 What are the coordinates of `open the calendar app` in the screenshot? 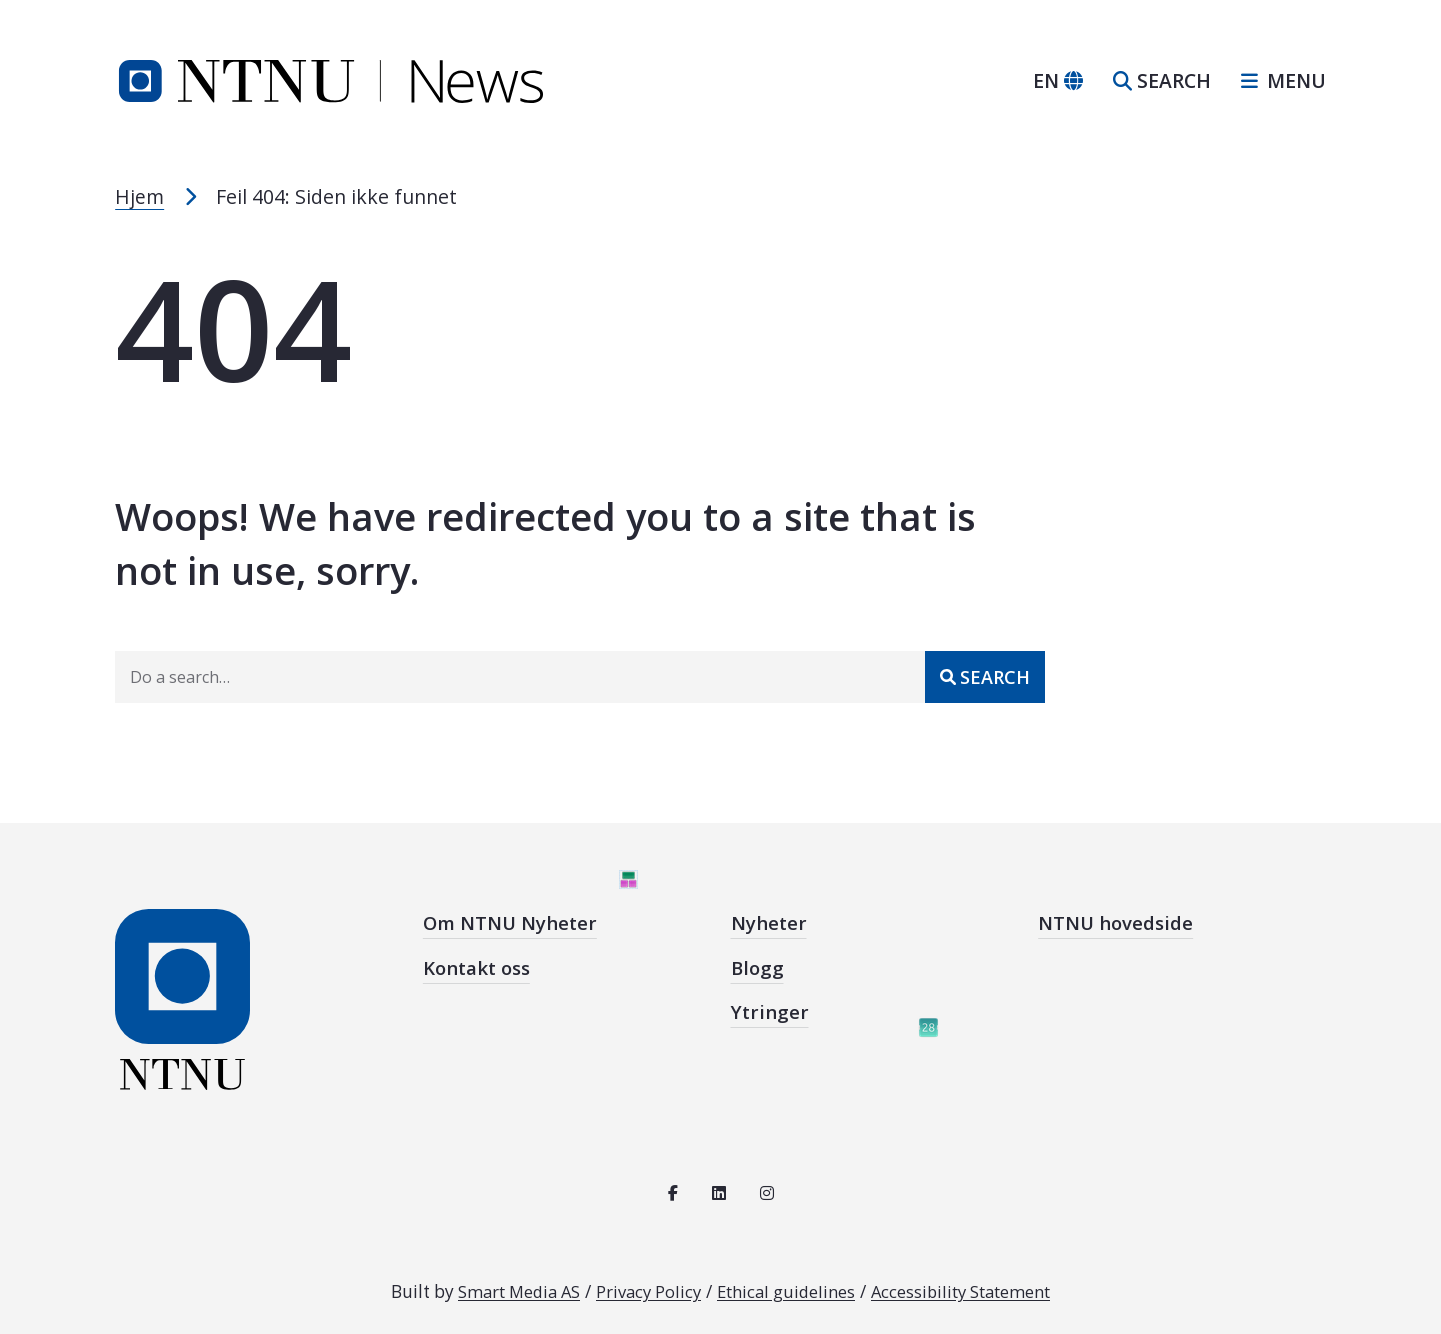 It's located at (928, 1027).